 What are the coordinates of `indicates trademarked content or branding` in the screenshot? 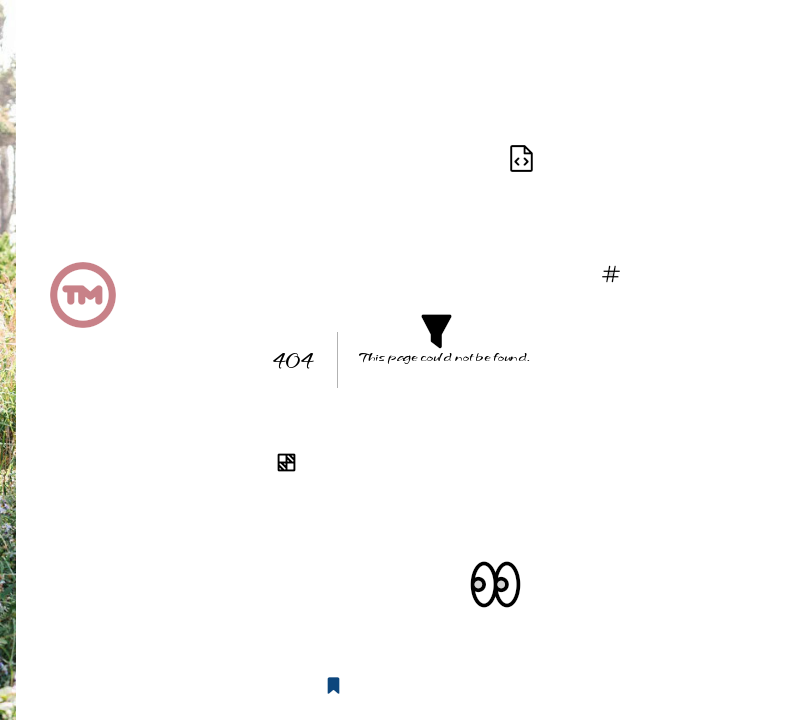 It's located at (83, 295).